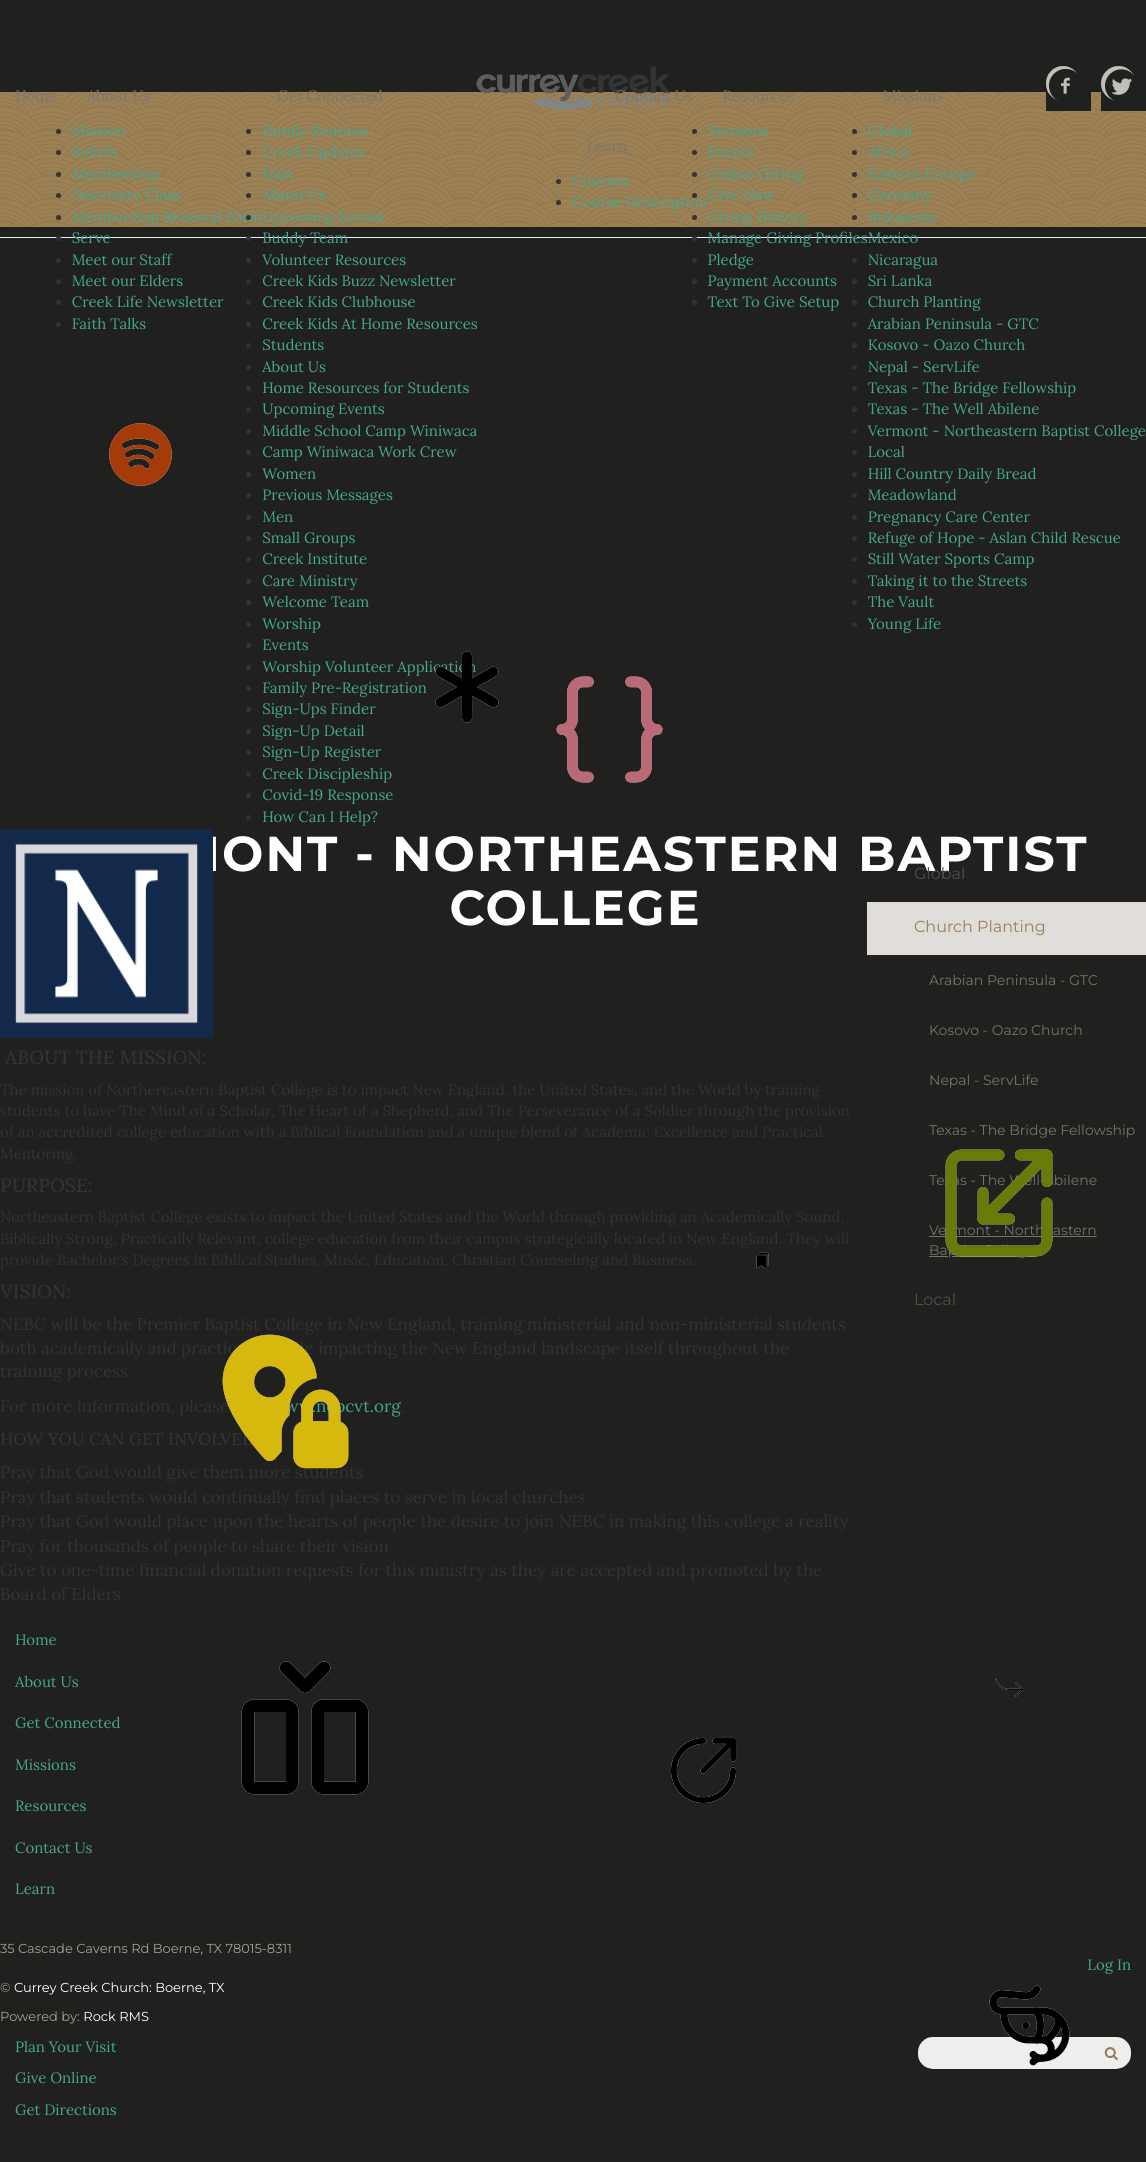 This screenshot has width=1146, height=2162. Describe the element at coordinates (762, 1260) in the screenshot. I see `view your saved bookmarks` at that location.